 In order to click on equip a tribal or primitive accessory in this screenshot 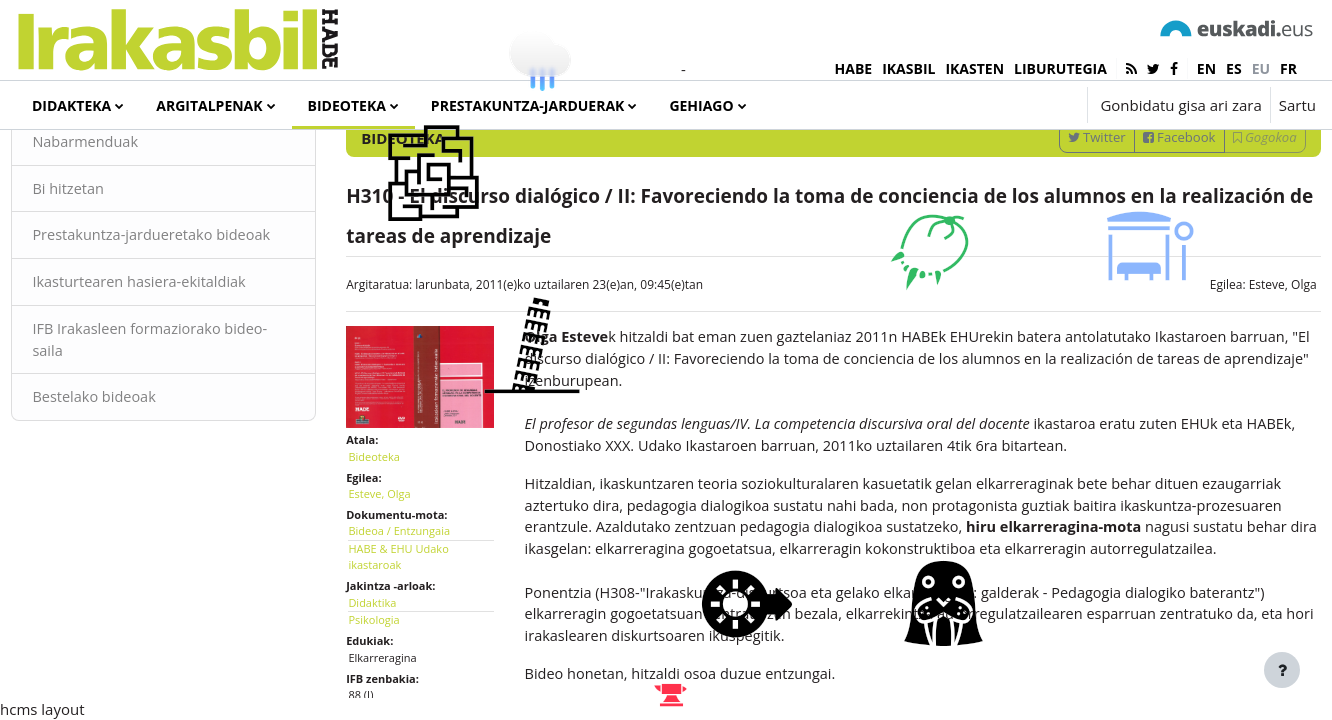, I will do `click(929, 252)`.